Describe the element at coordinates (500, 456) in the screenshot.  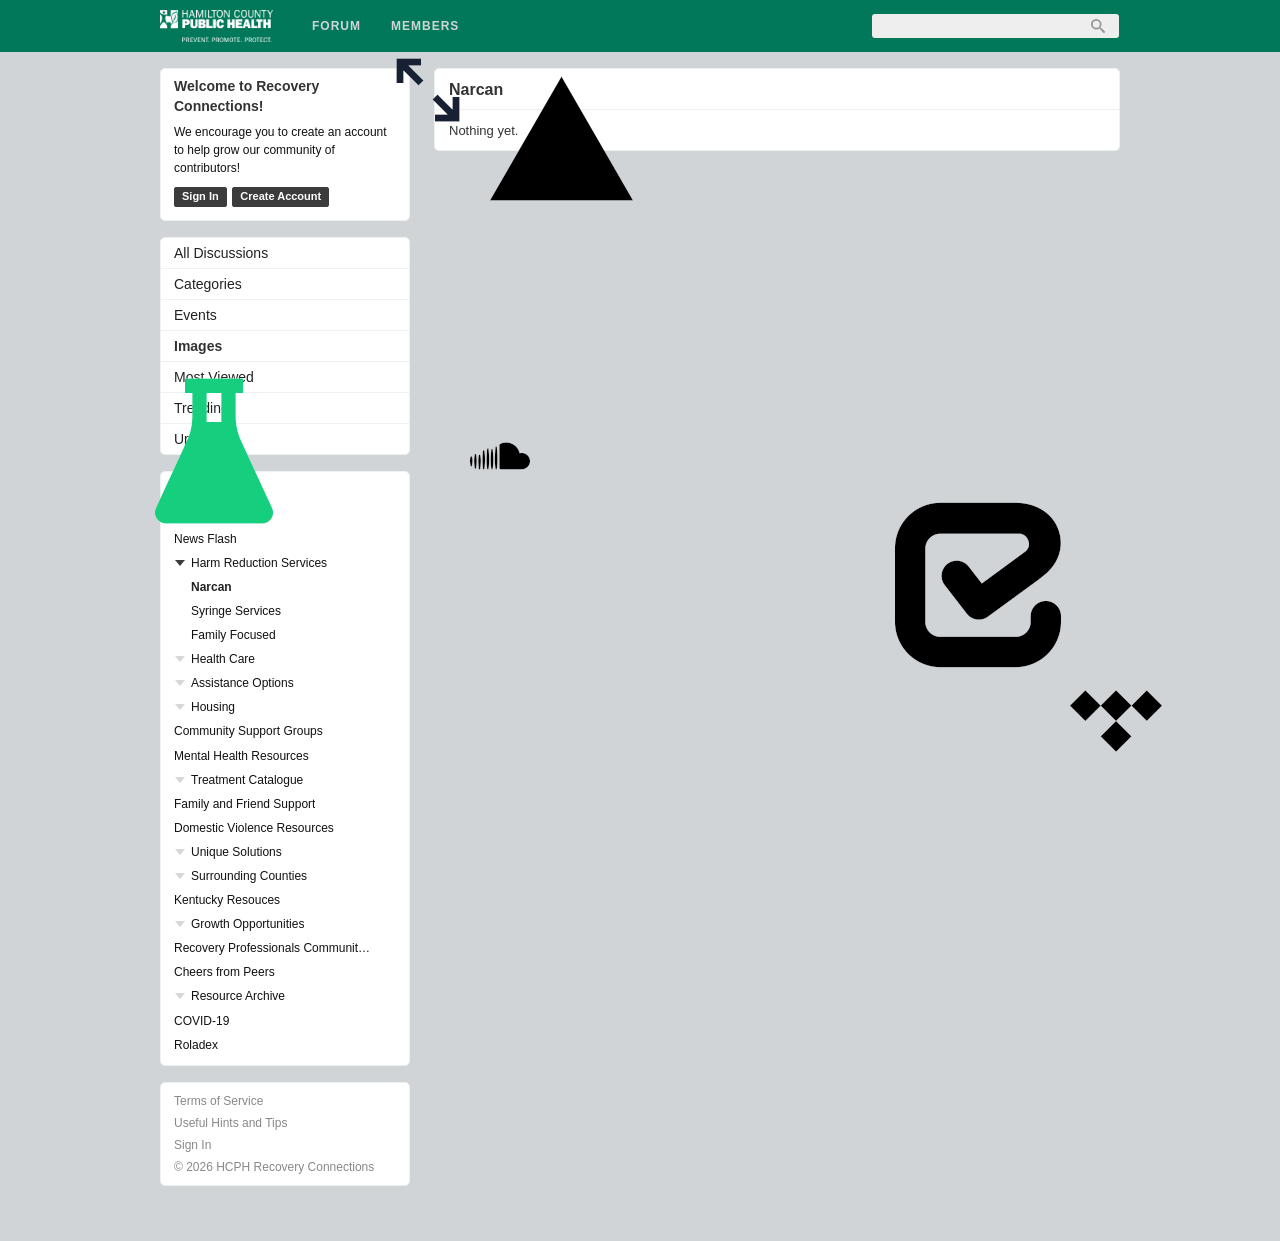
I see `open SoundCloud app` at that location.